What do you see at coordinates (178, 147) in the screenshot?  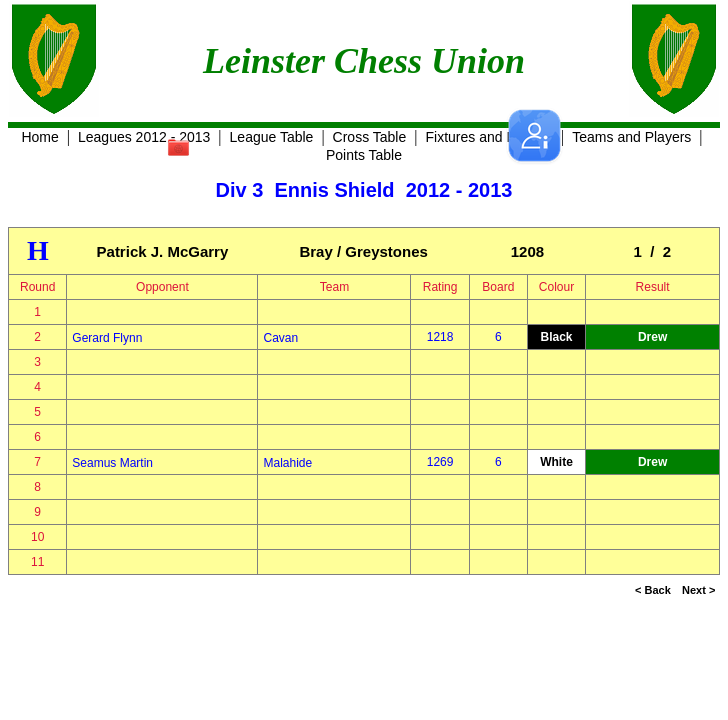 I see `folder containing html or web files` at bounding box center [178, 147].